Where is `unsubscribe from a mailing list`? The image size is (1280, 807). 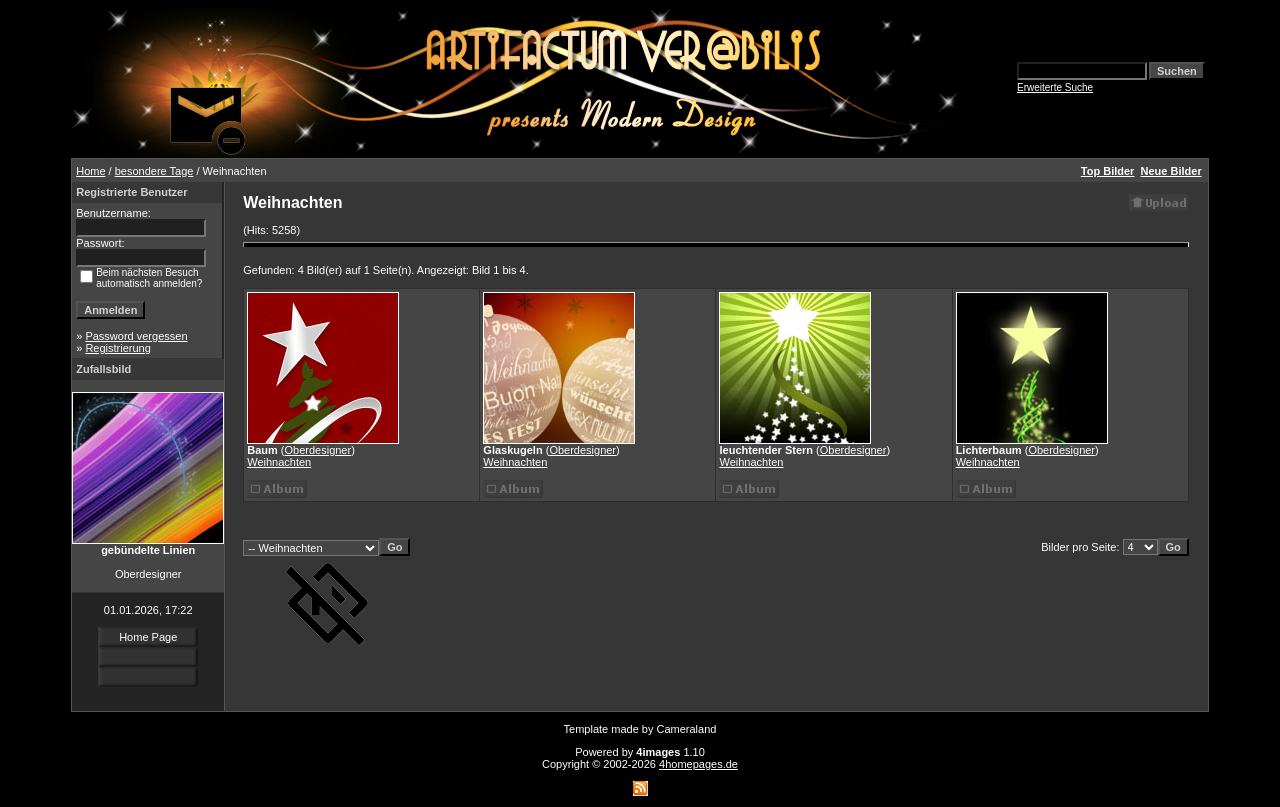 unsubscribe from a mailing list is located at coordinates (206, 123).